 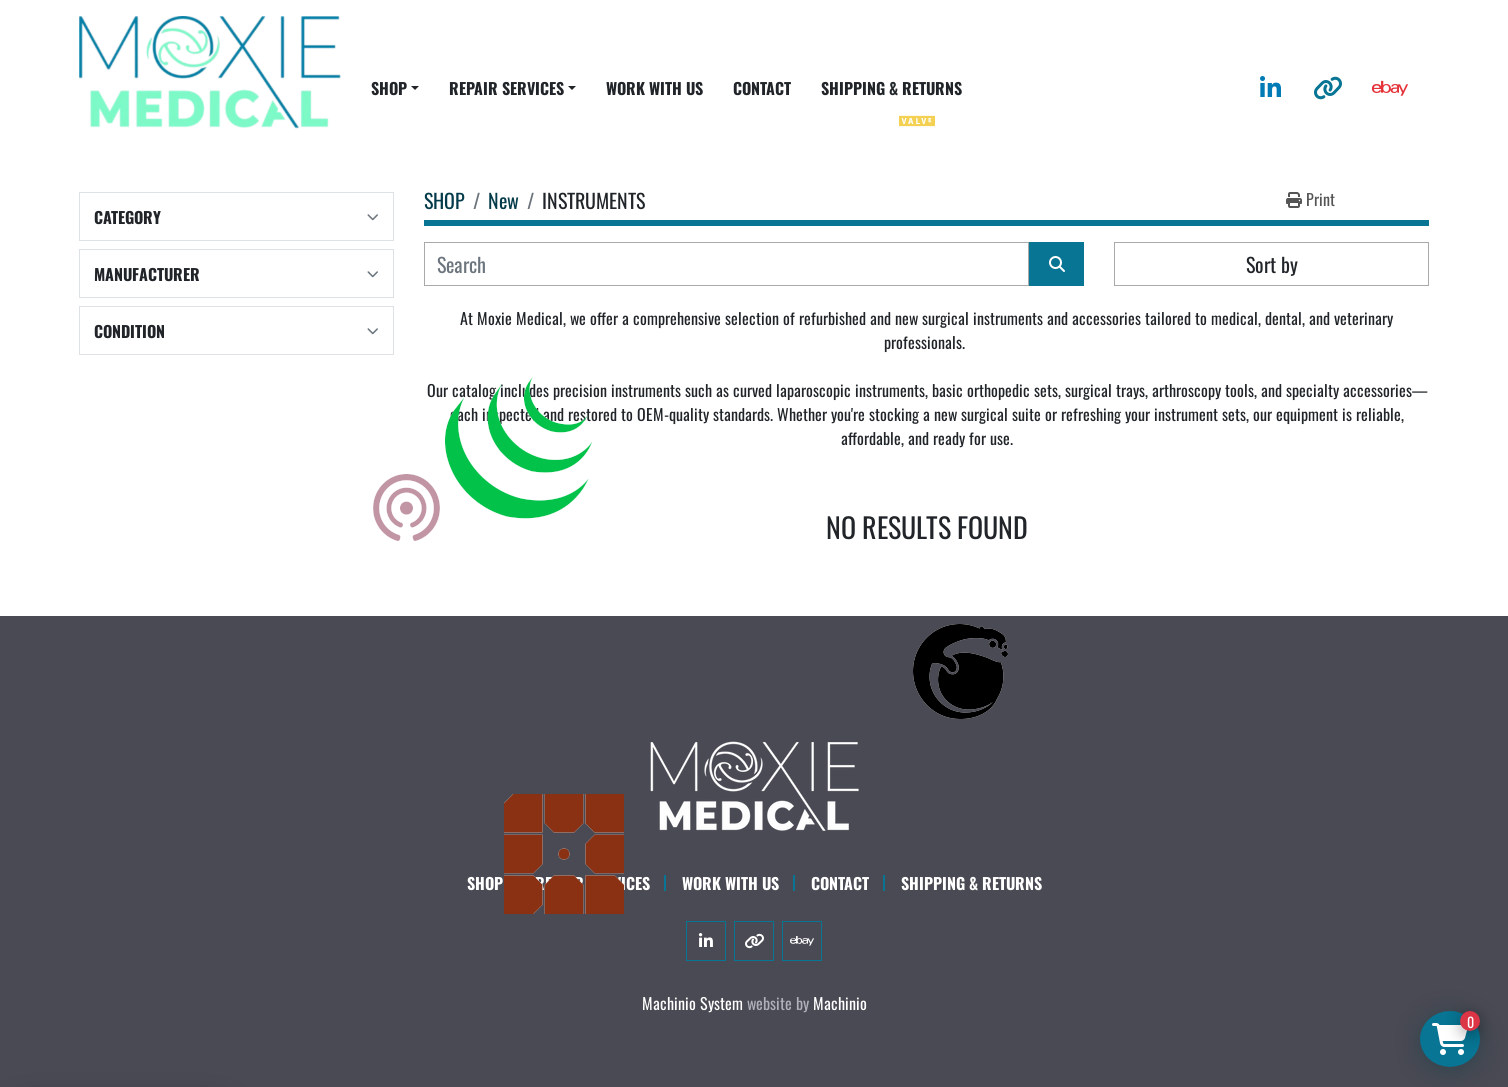 What do you see at coordinates (917, 121) in the screenshot?
I see `valve corporation logo` at bounding box center [917, 121].